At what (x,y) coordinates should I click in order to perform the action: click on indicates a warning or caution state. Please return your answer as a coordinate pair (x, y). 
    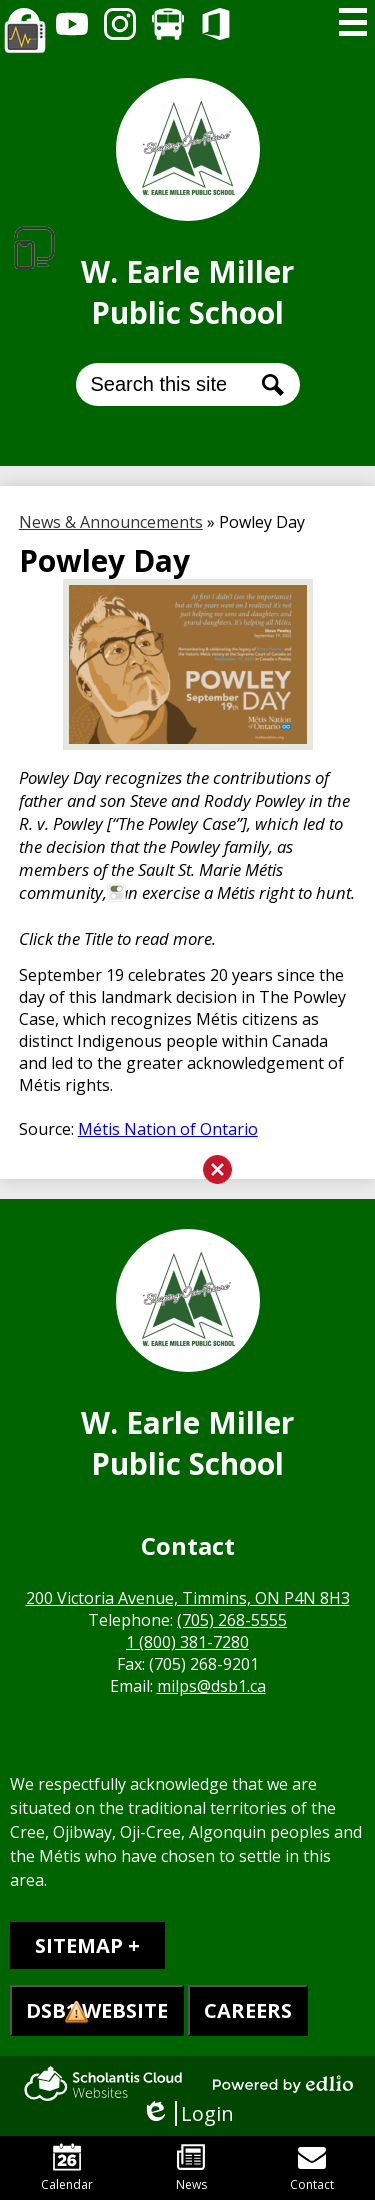
    Looking at the image, I should click on (76, 2012).